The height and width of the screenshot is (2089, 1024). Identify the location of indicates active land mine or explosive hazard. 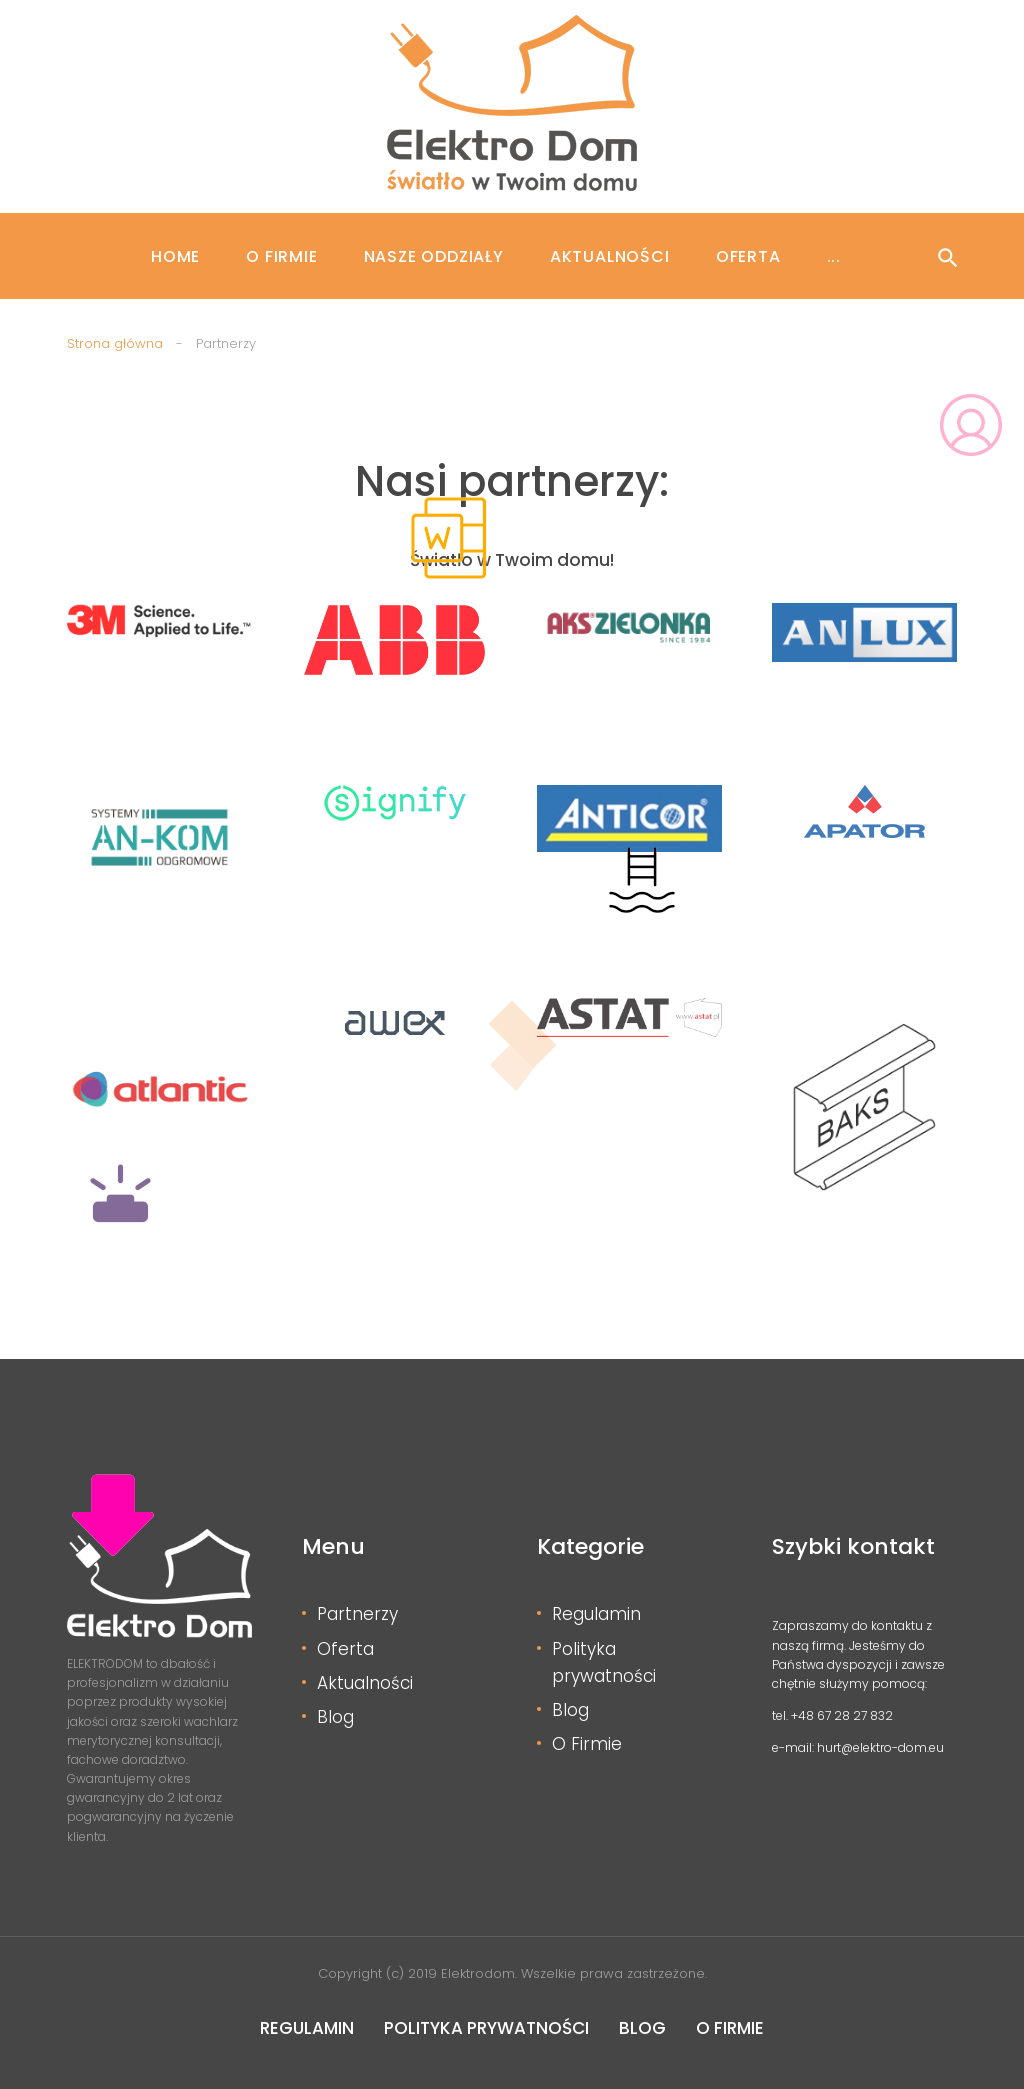
(120, 1194).